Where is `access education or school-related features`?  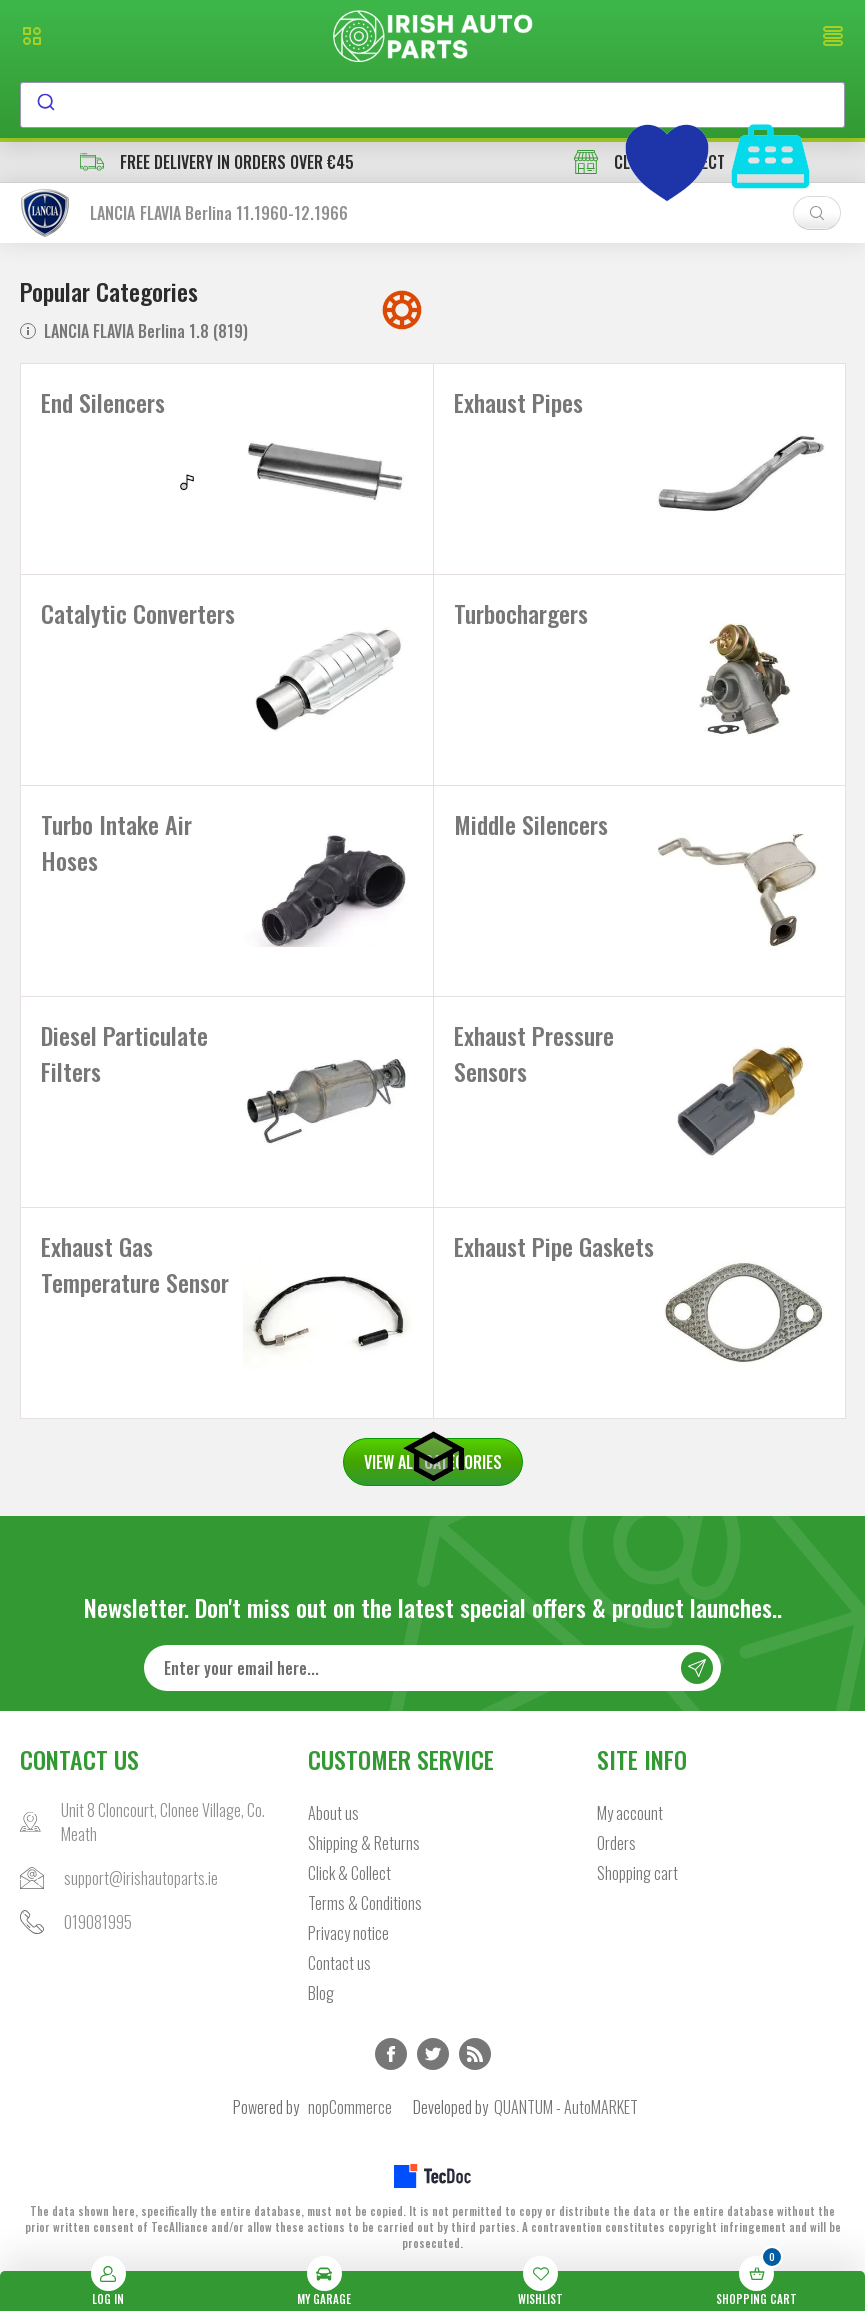 access education or school-related features is located at coordinates (433, 1456).